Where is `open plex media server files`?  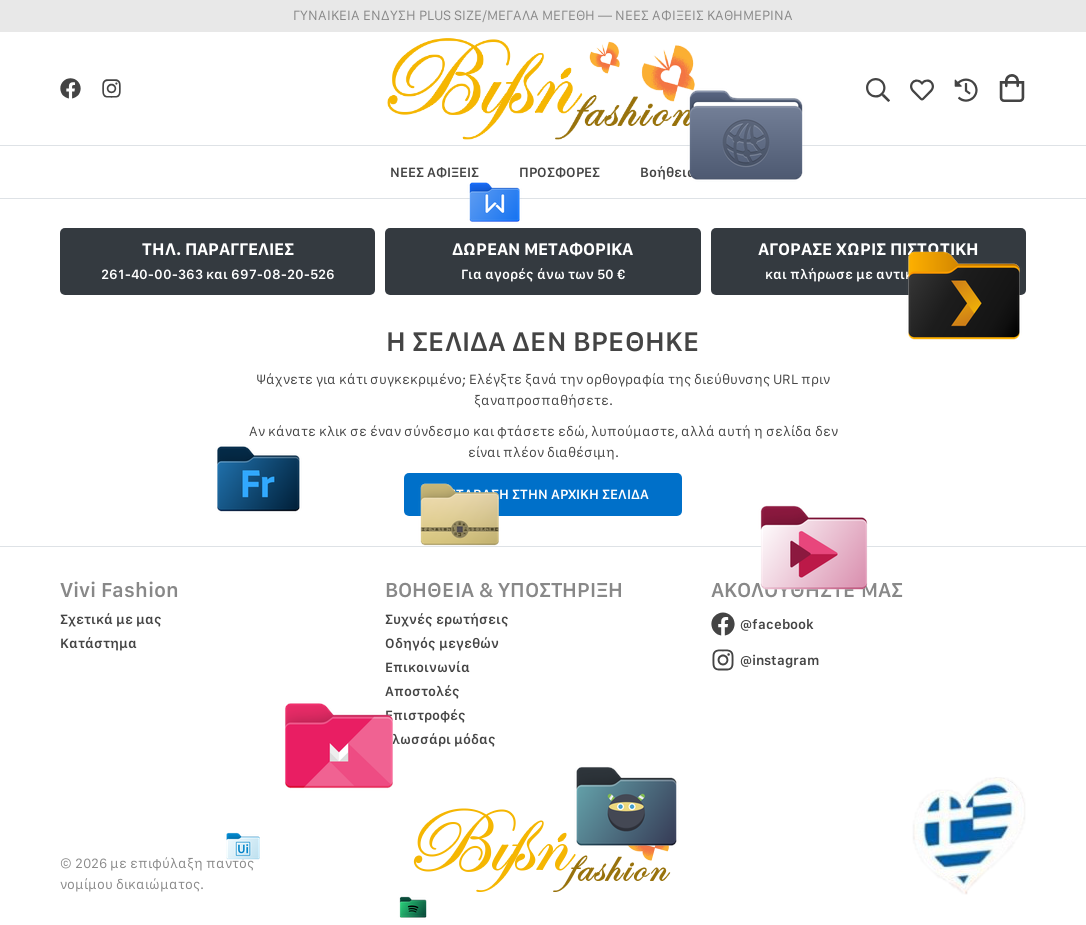
open plex media server files is located at coordinates (963, 298).